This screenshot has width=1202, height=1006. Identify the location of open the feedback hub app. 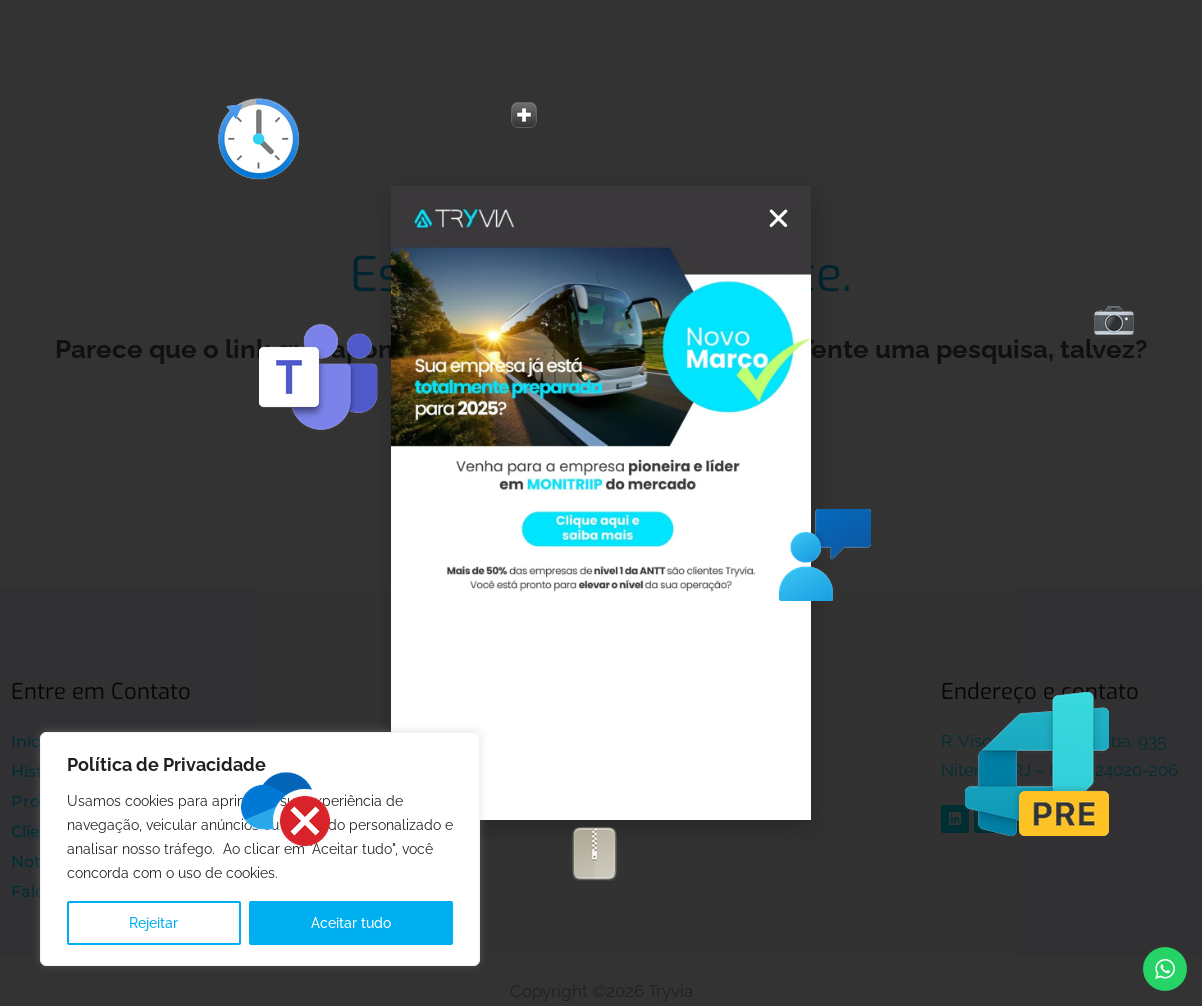
(825, 555).